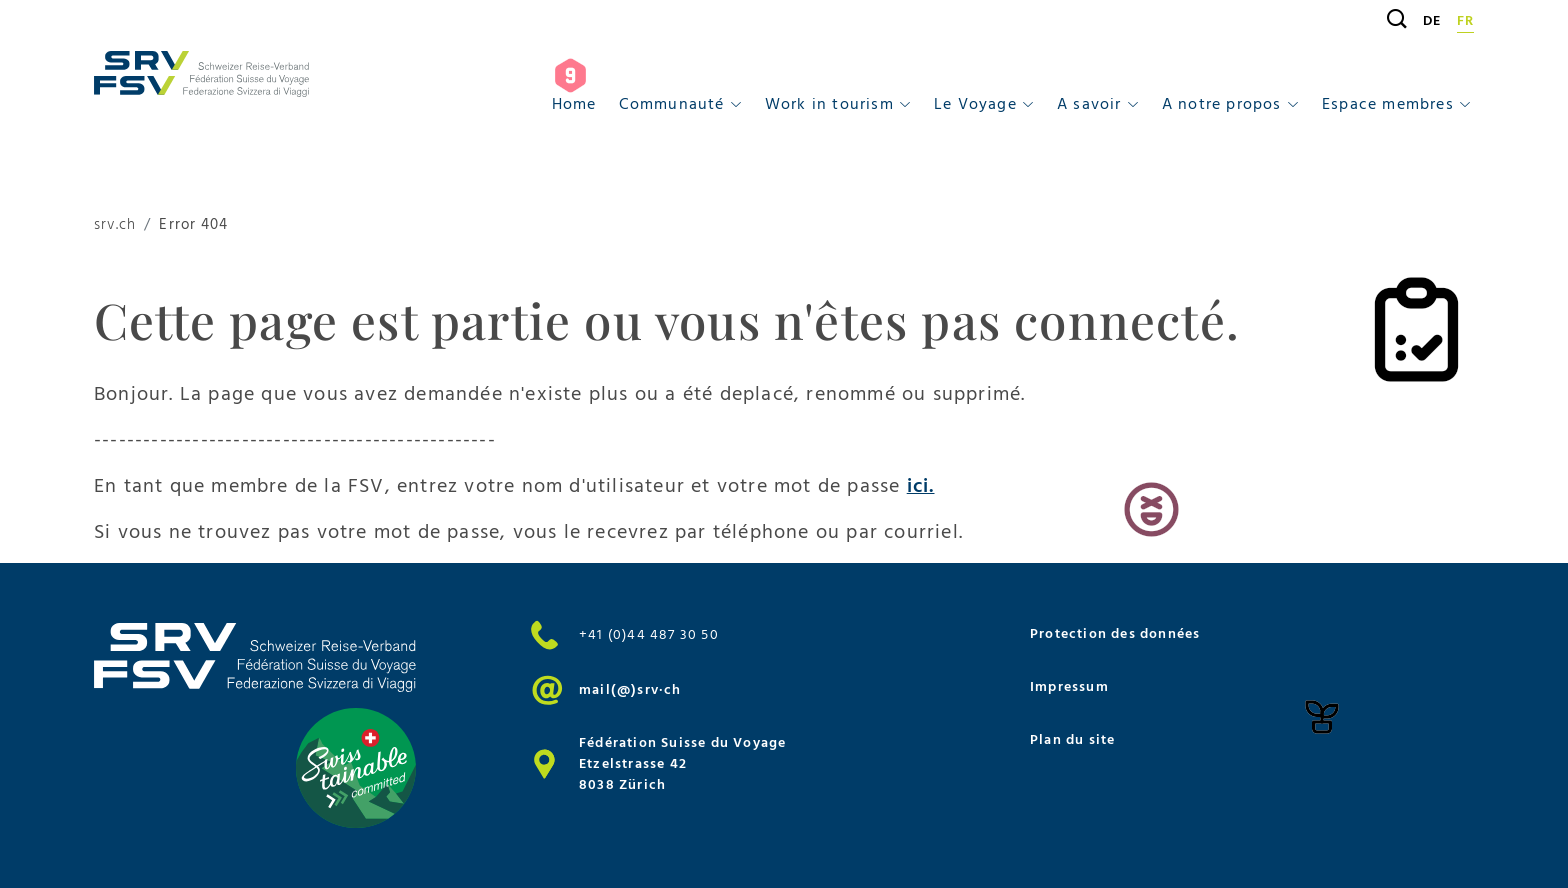  What do you see at coordinates (1416, 329) in the screenshot?
I see `view health checkup results` at bounding box center [1416, 329].